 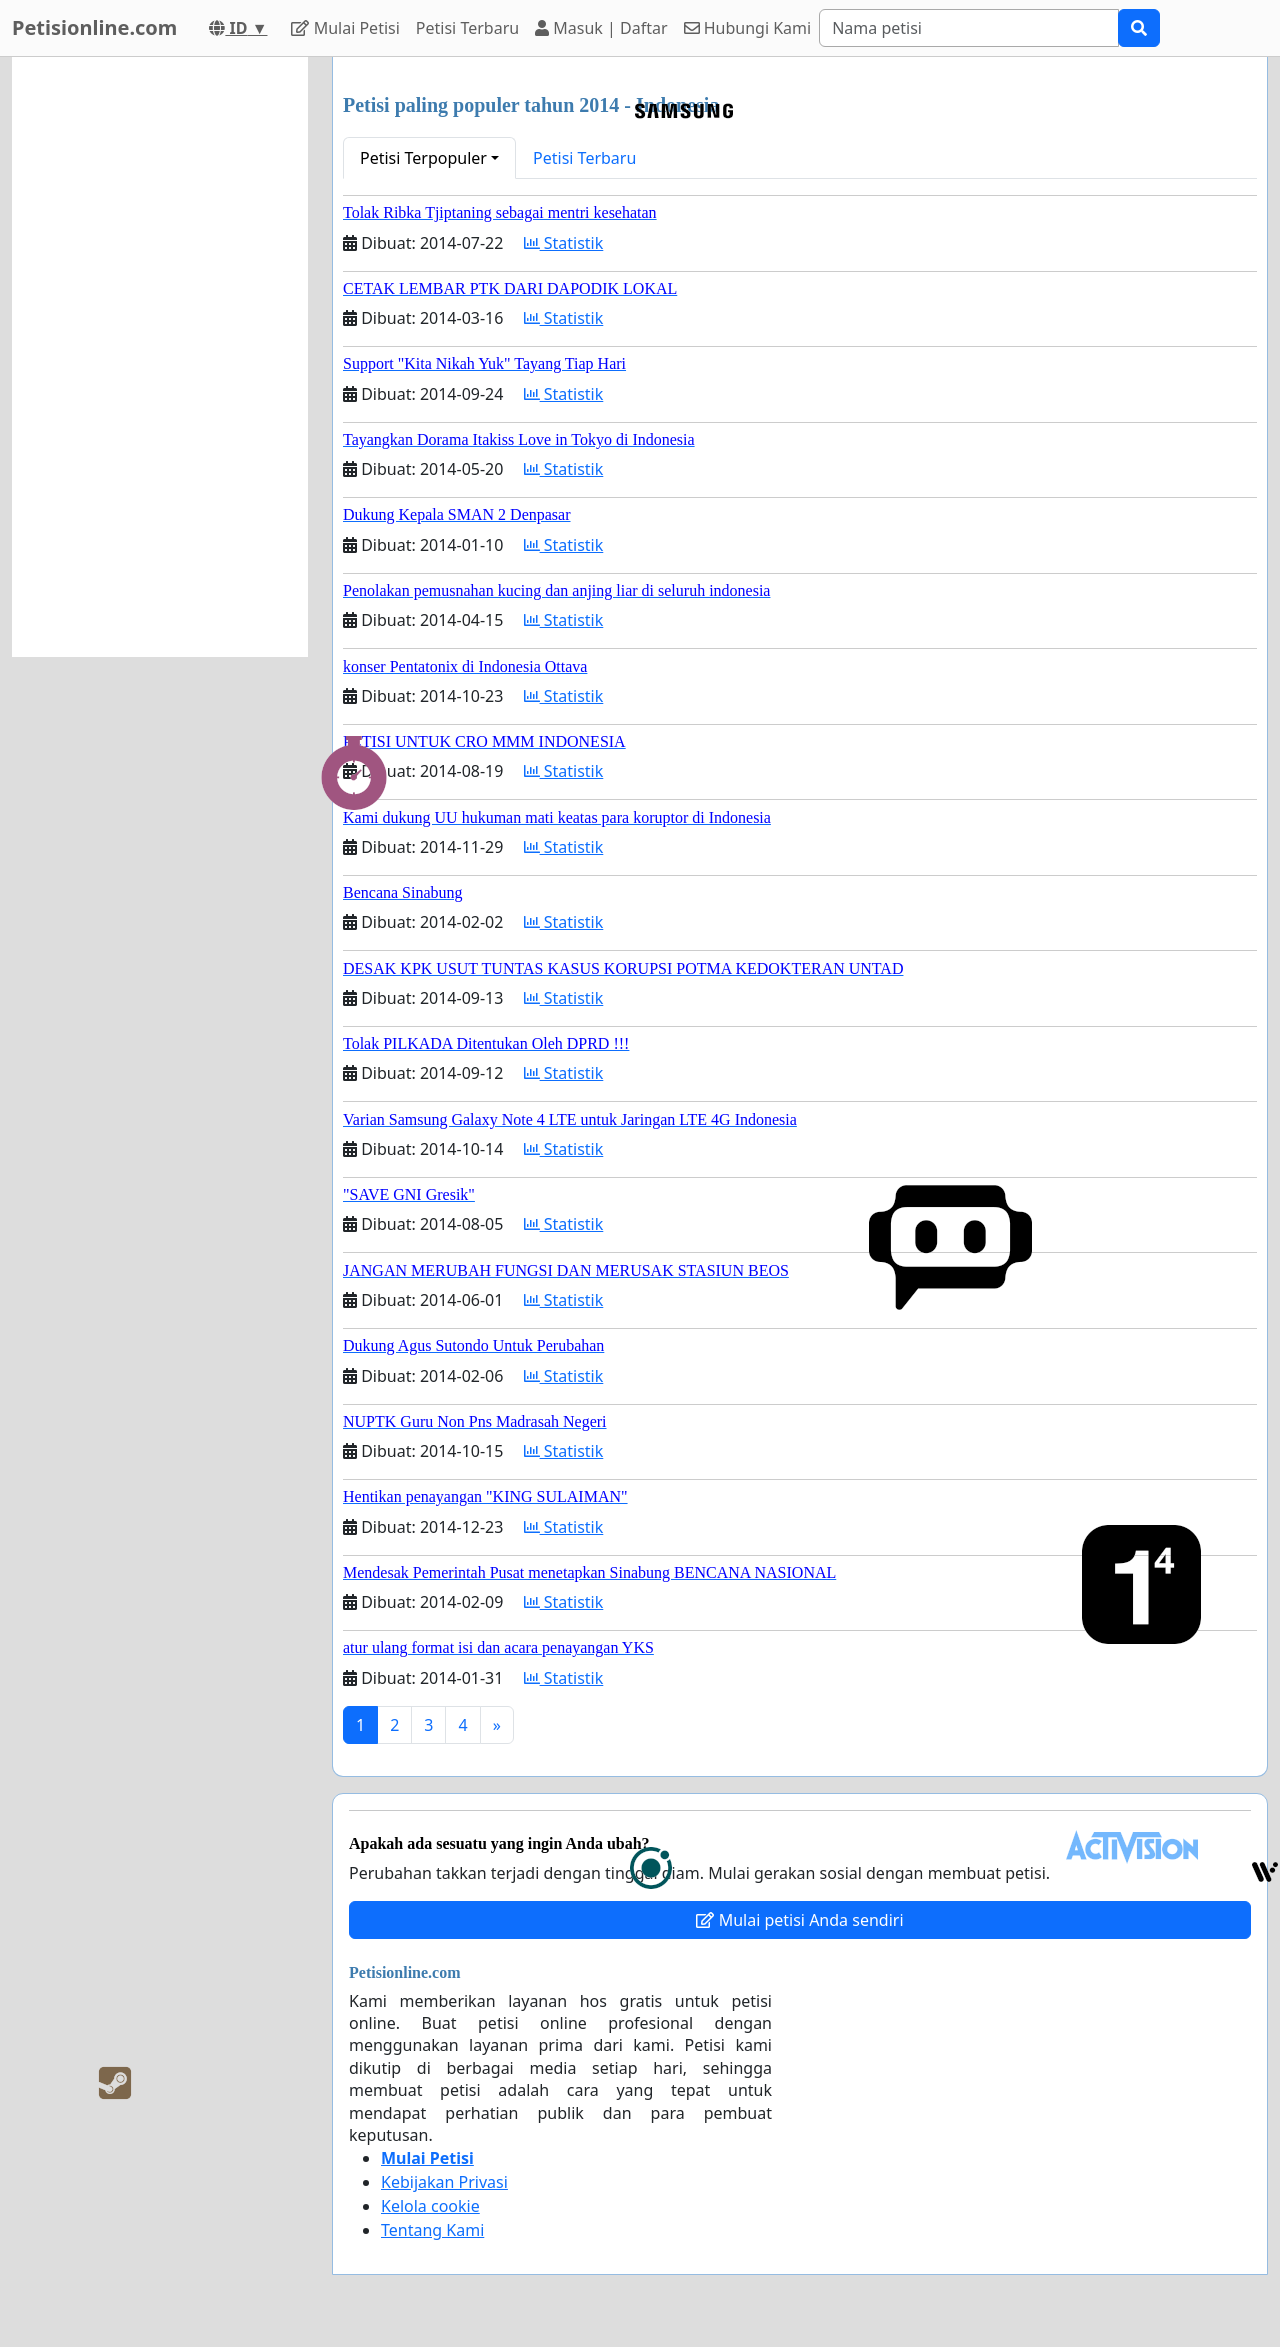 What do you see at coordinates (684, 111) in the screenshot?
I see `Samsung brand logo` at bounding box center [684, 111].